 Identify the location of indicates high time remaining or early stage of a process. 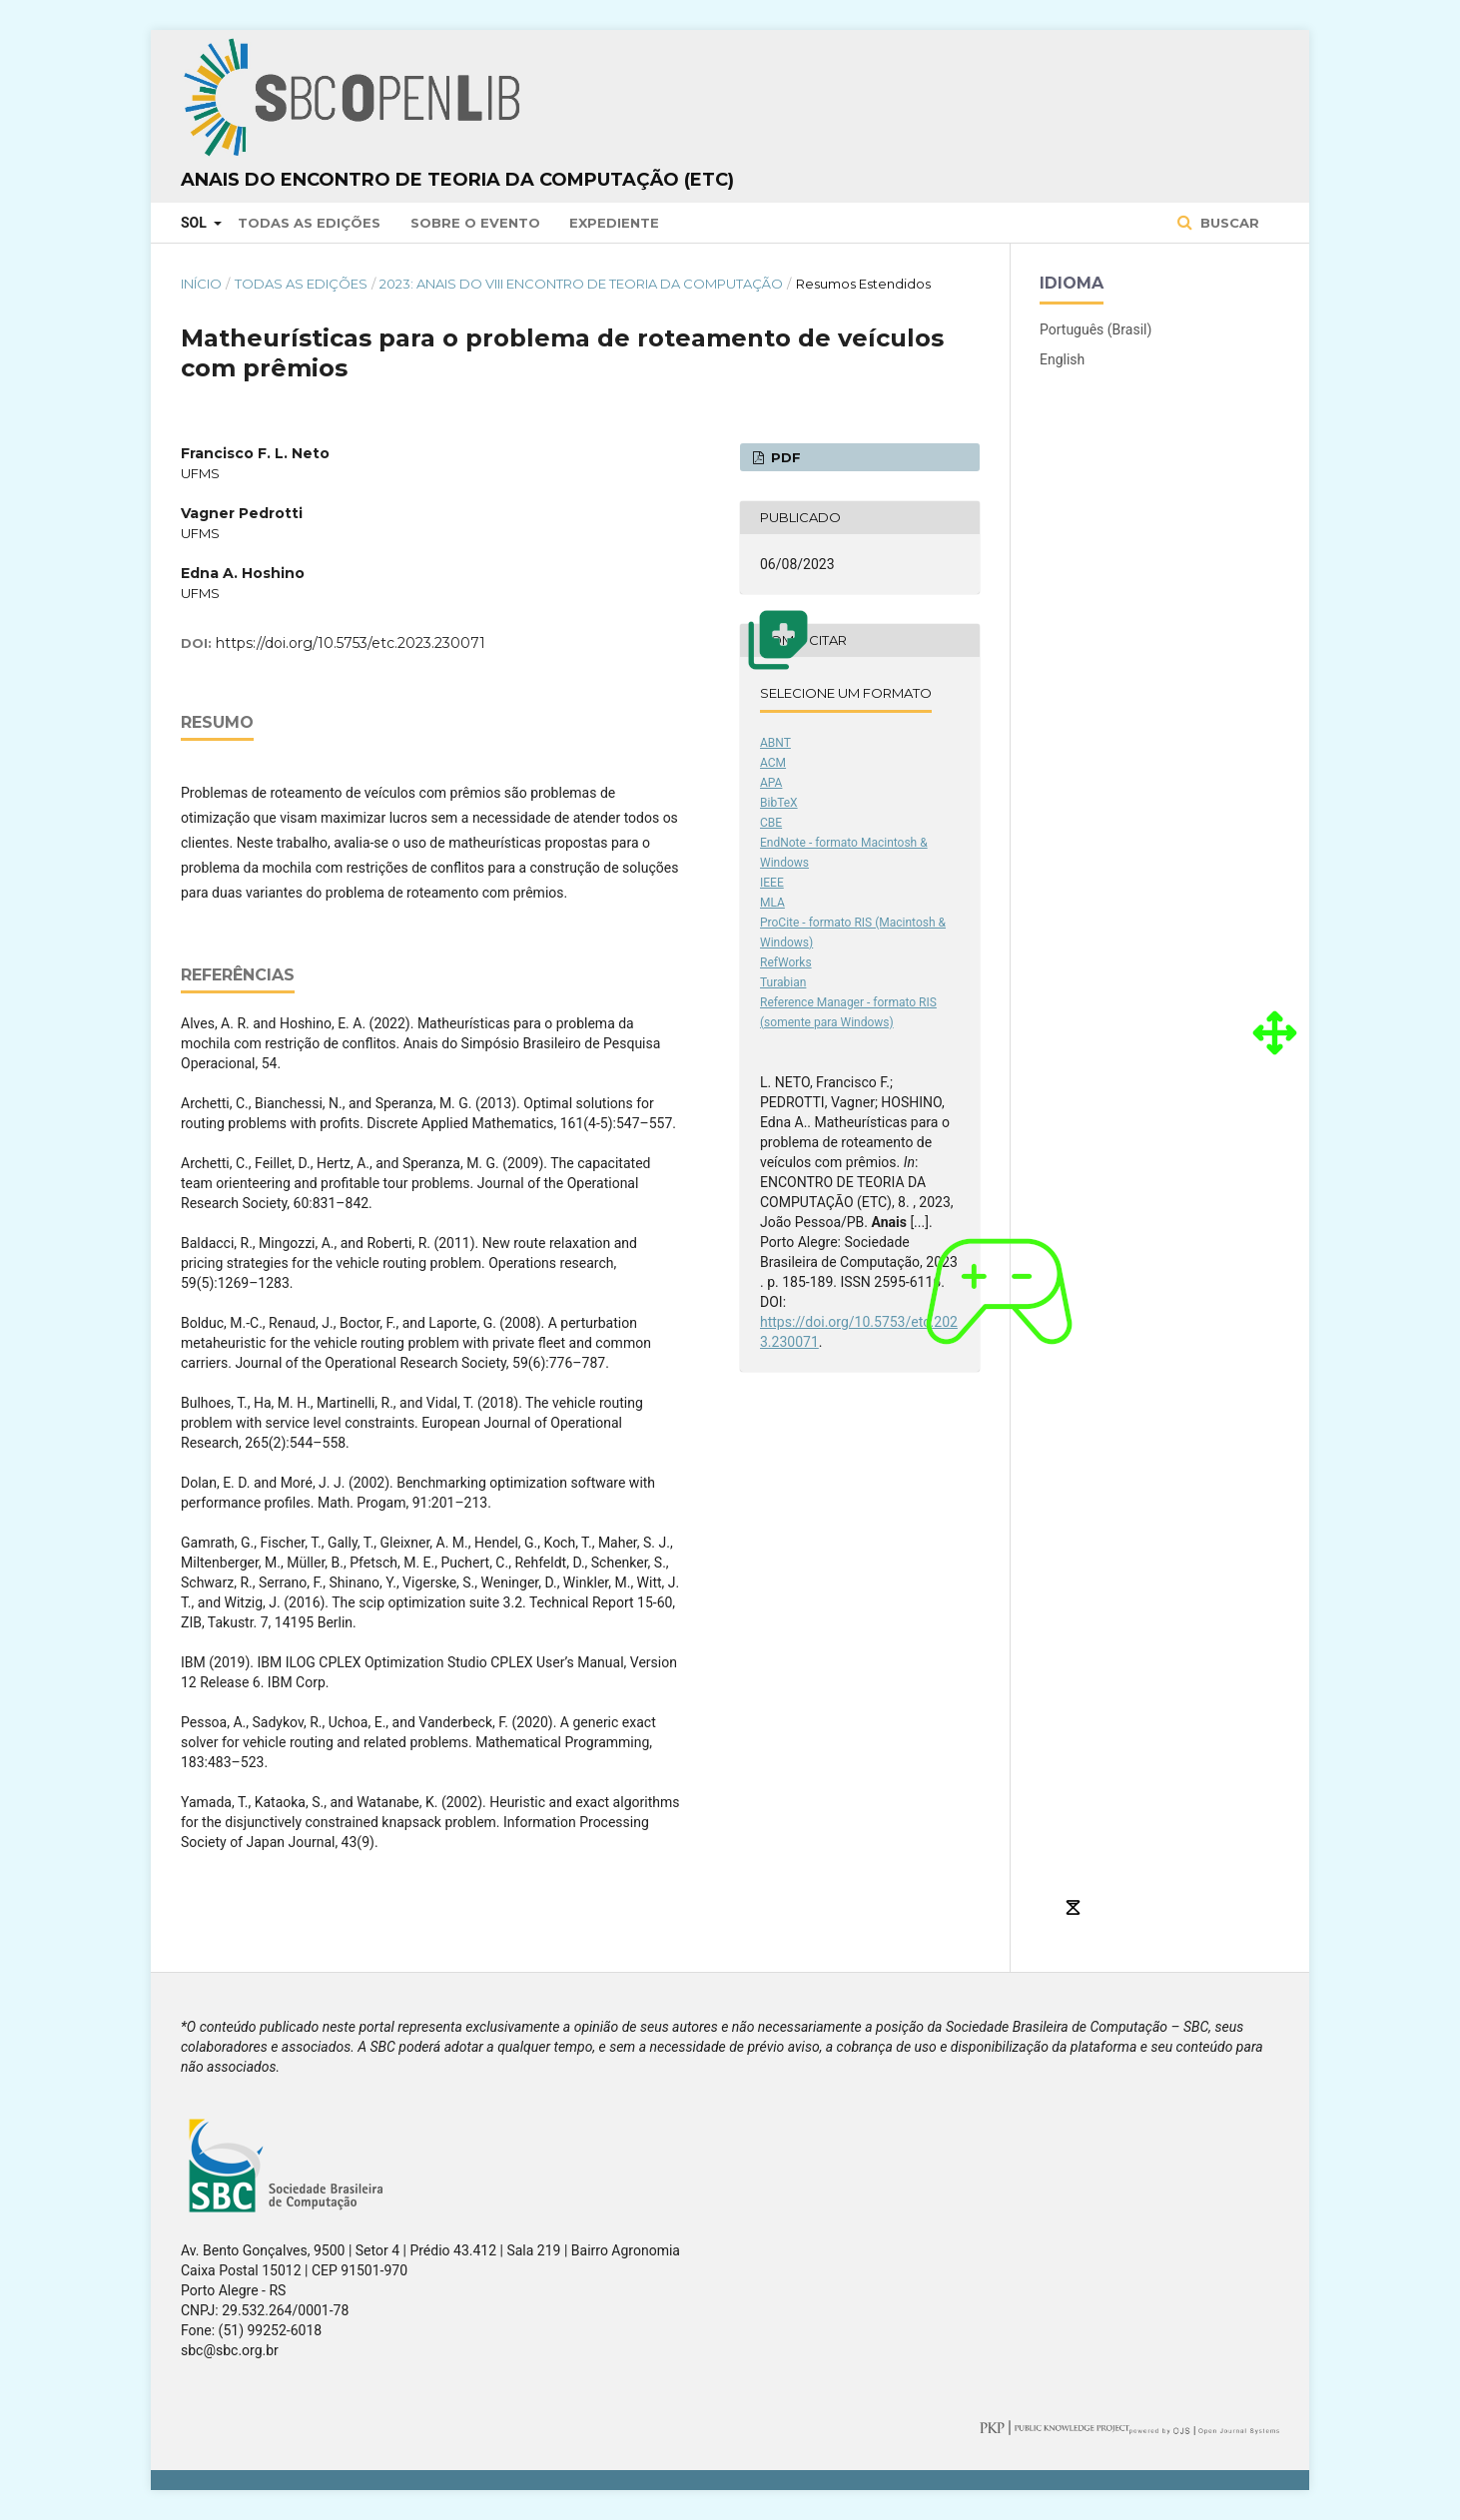
(1073, 1907).